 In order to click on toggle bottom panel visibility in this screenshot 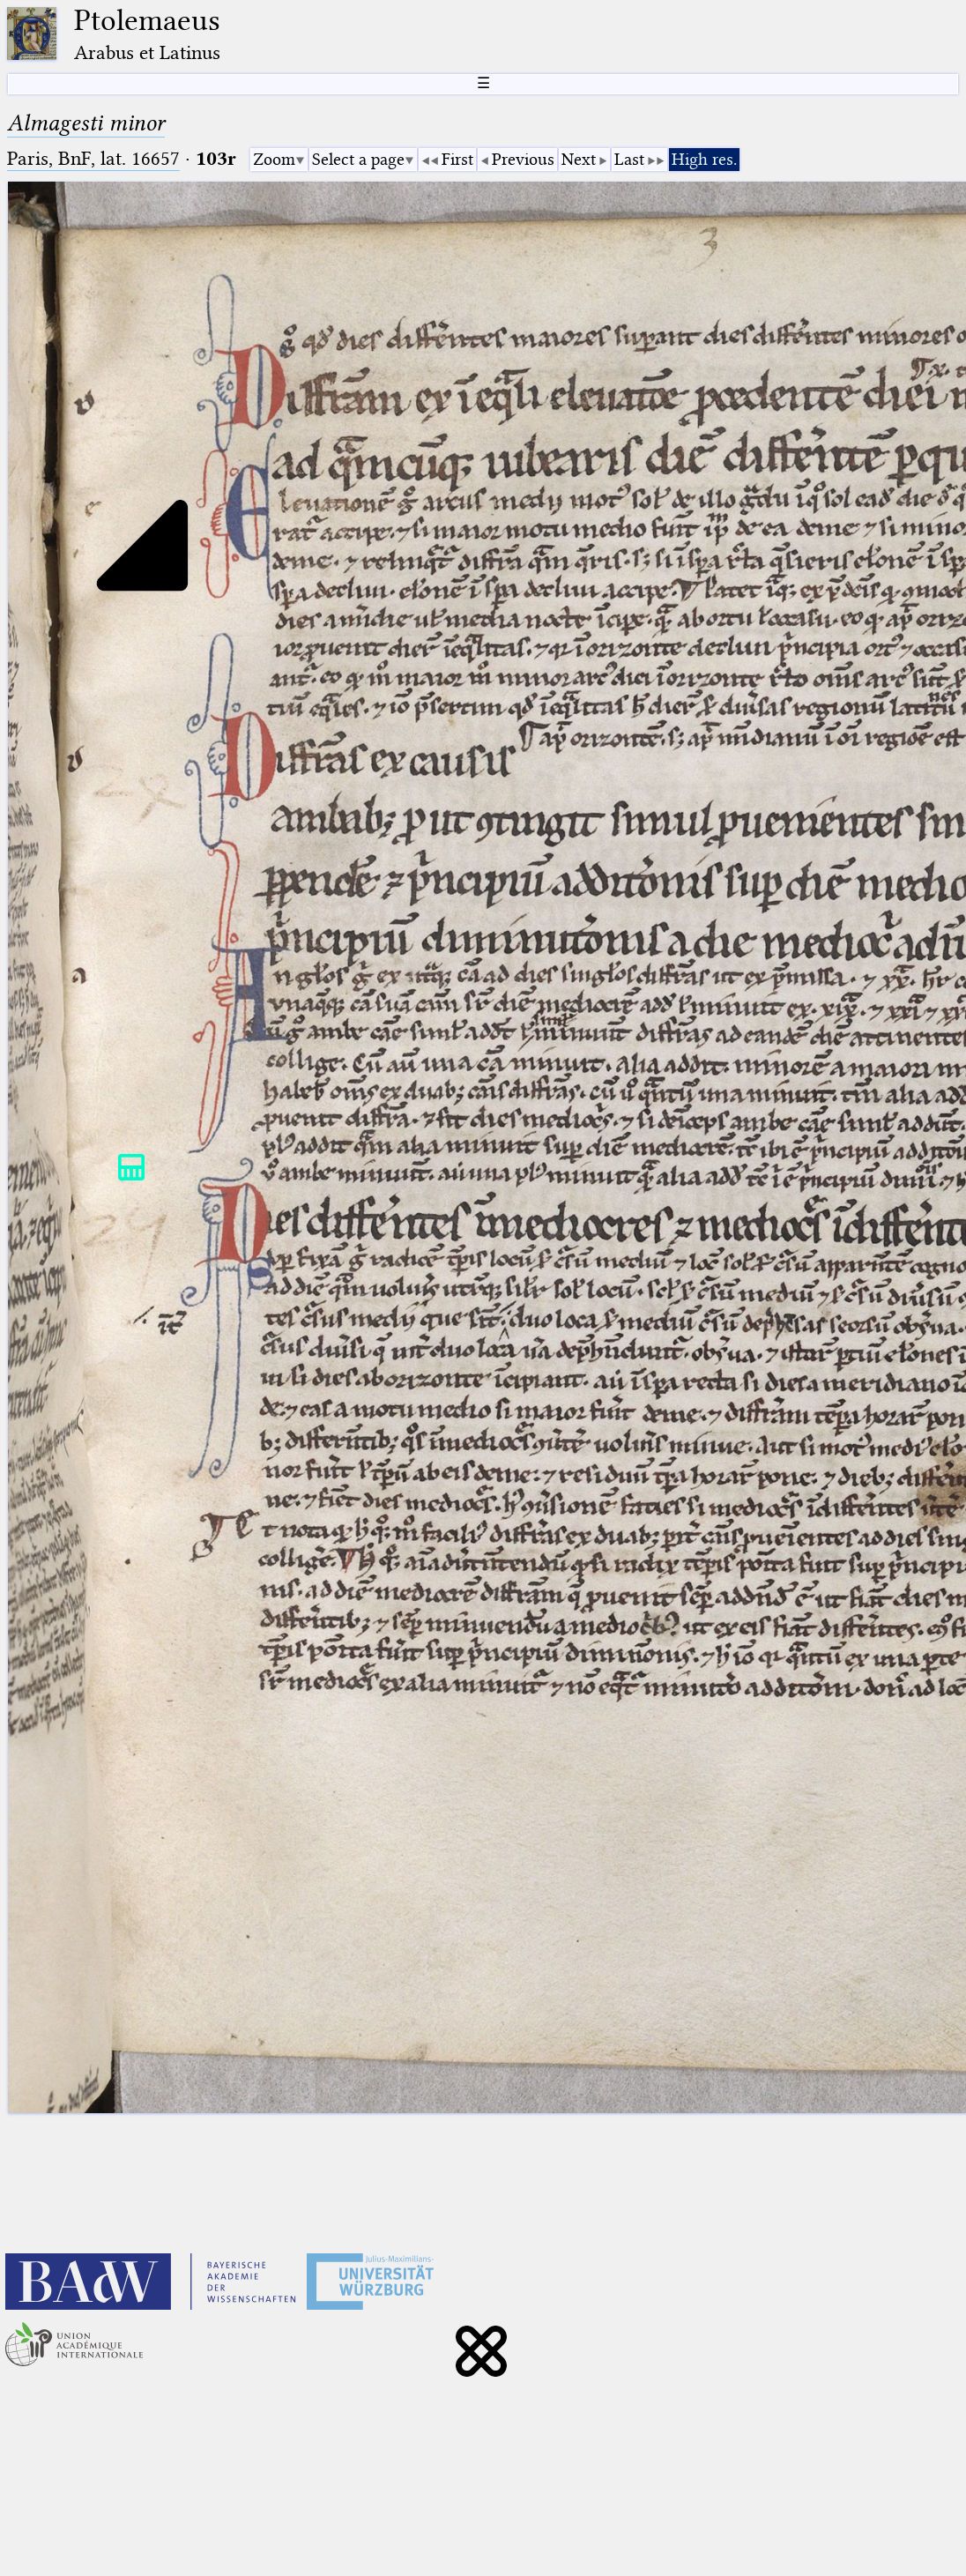, I will do `click(131, 1167)`.